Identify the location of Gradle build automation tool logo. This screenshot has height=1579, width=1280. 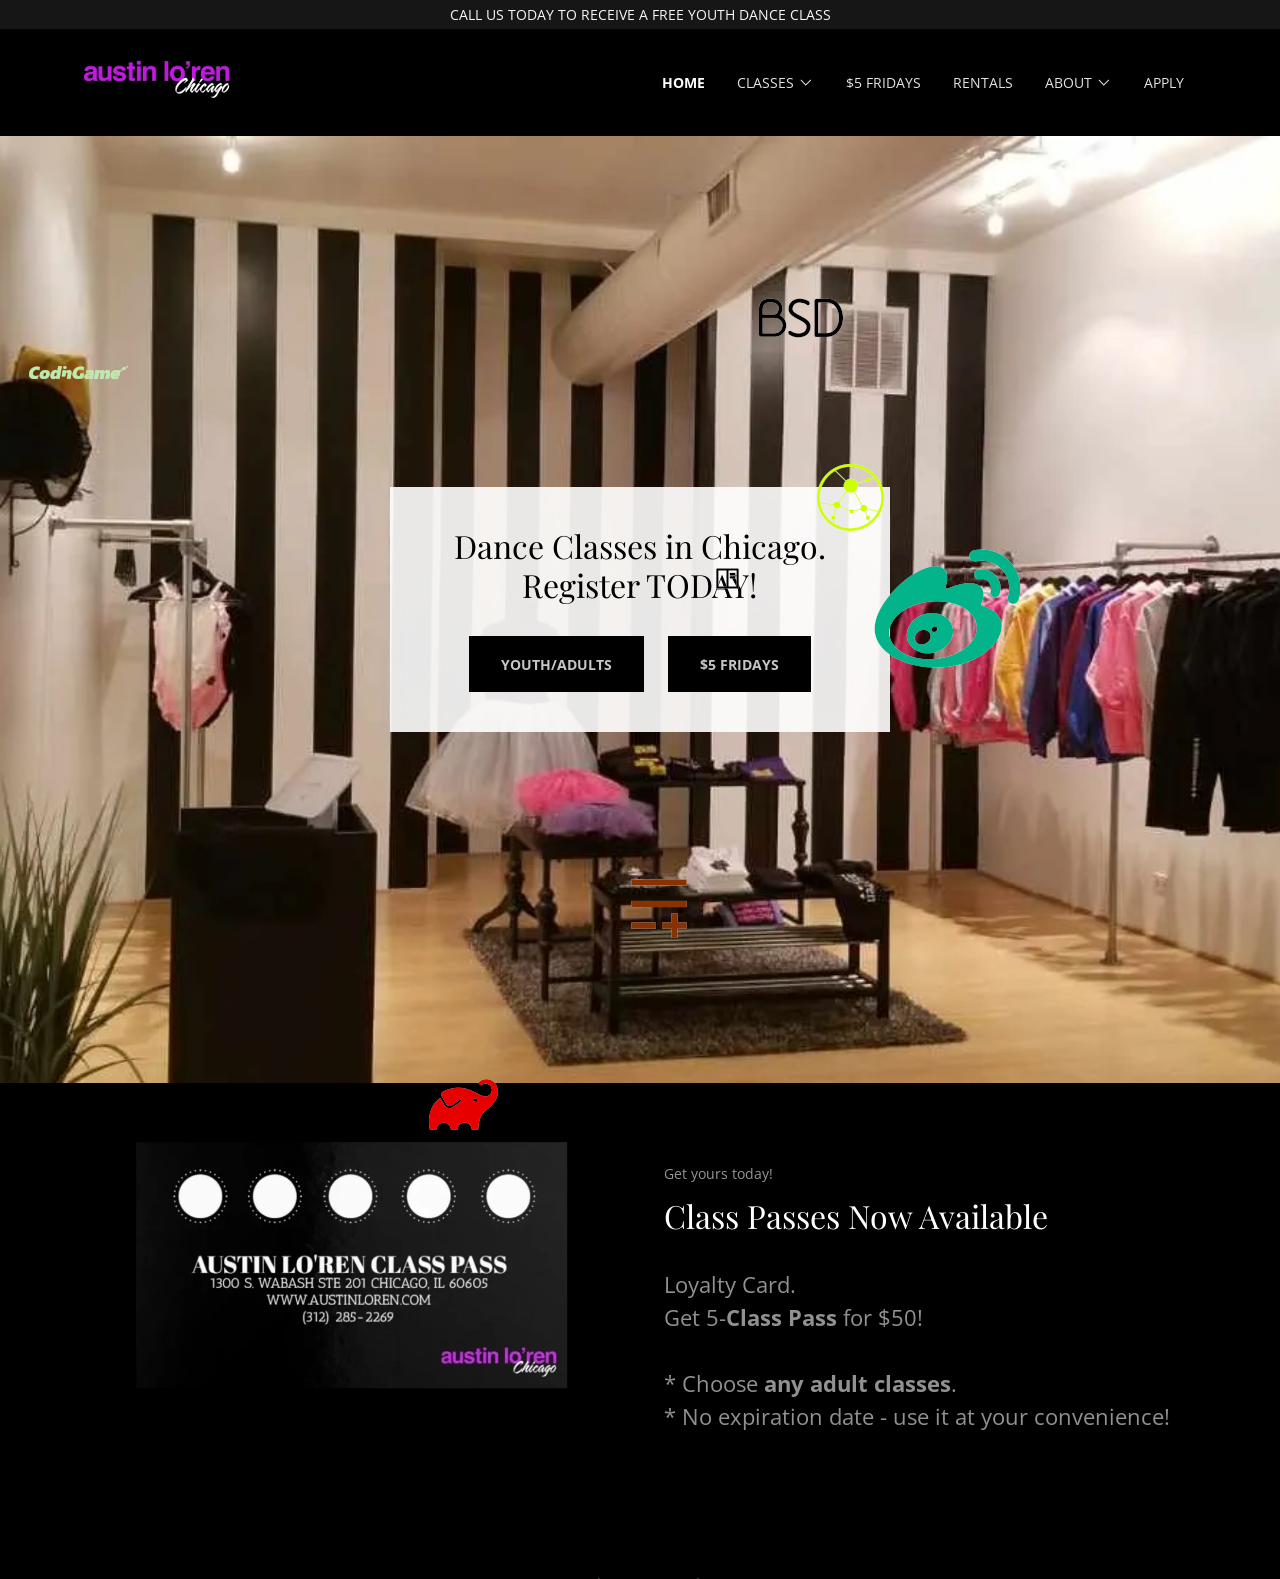
(463, 1104).